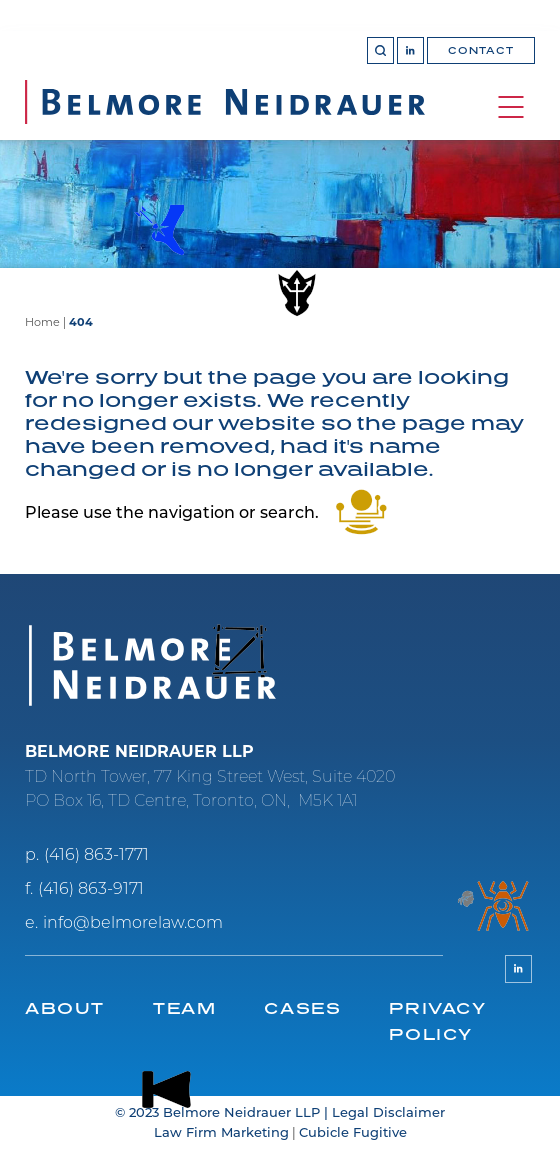 The height and width of the screenshot is (1151, 560). Describe the element at coordinates (361, 510) in the screenshot. I see `view solar system or planetary model` at that location.